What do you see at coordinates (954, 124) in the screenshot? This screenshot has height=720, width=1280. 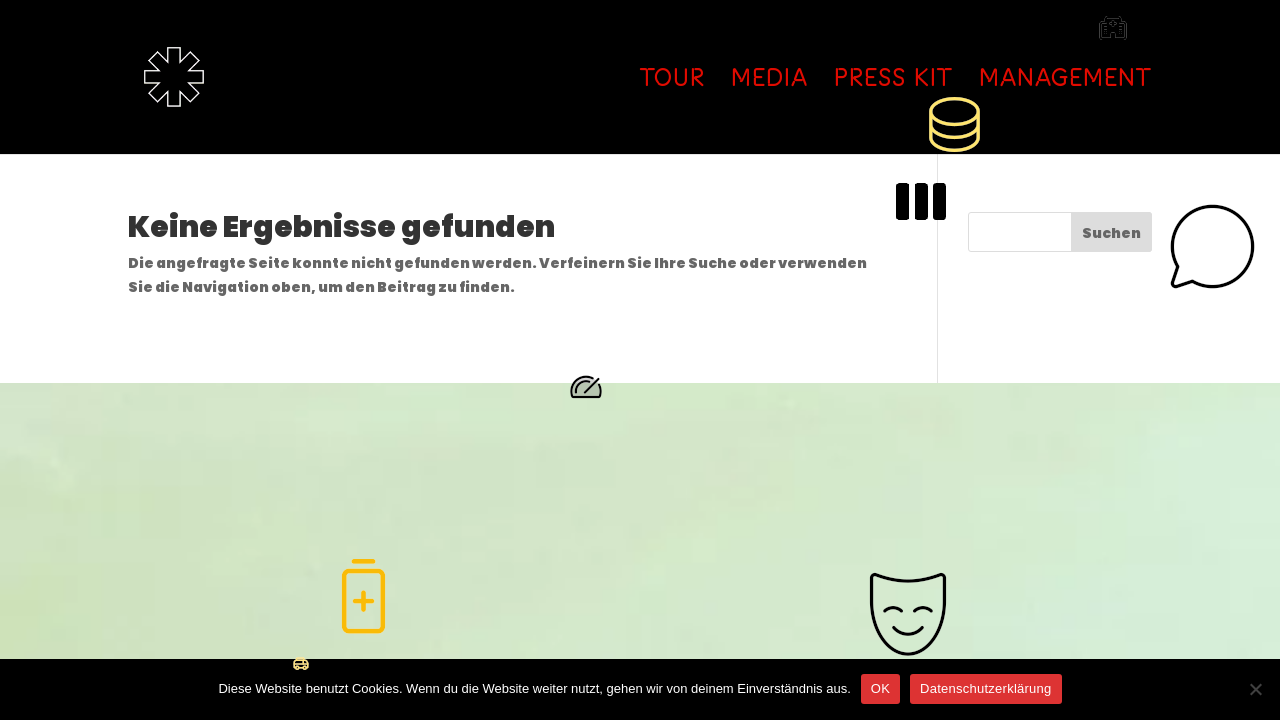 I see `access database or data storage` at bounding box center [954, 124].